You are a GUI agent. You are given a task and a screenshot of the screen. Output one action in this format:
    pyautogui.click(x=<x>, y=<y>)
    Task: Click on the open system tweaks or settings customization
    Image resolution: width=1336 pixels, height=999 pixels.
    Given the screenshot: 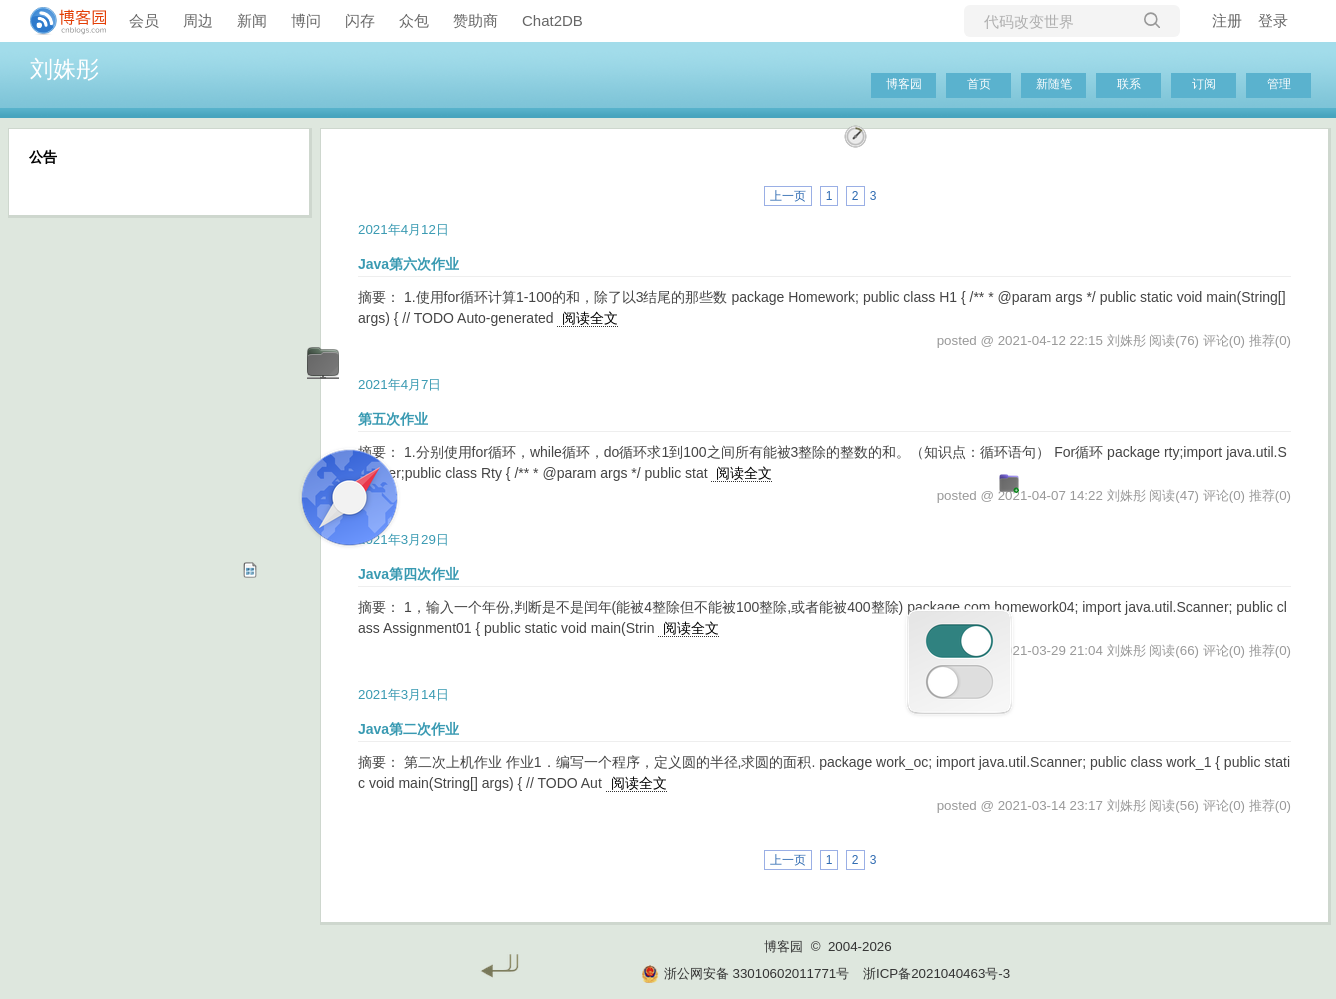 What is the action you would take?
    pyautogui.click(x=959, y=661)
    